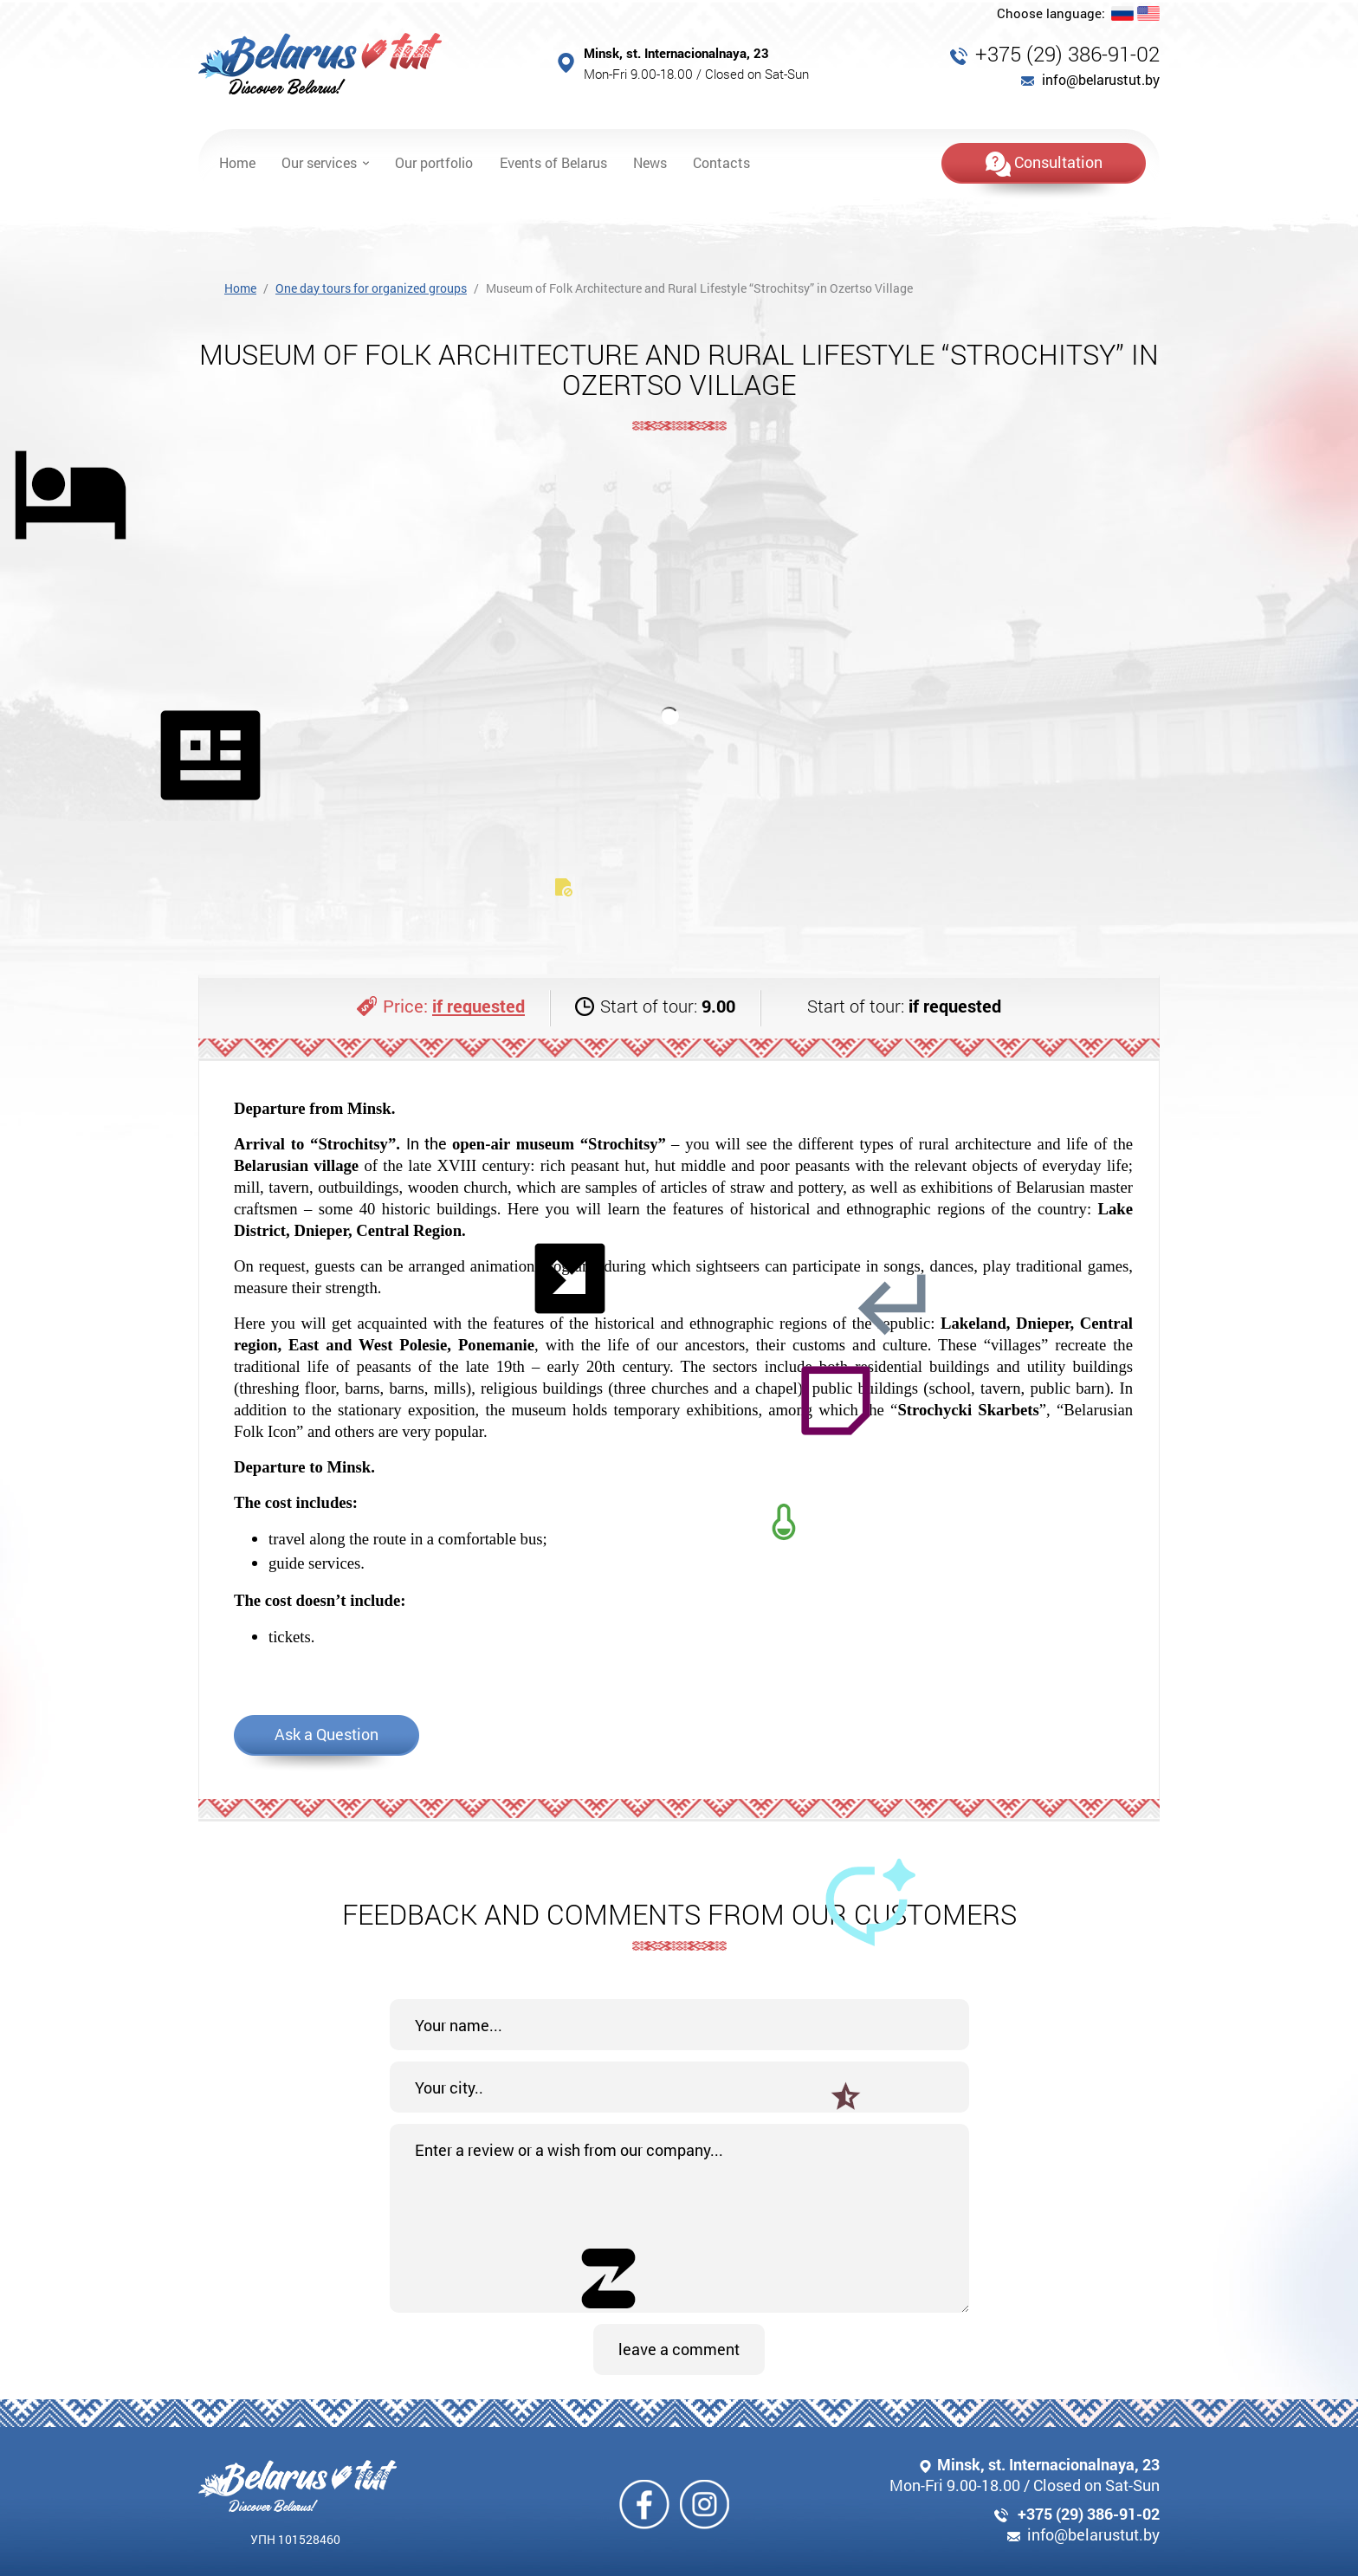 Image resolution: width=1358 pixels, height=2576 pixels. What do you see at coordinates (570, 1278) in the screenshot?
I see `navigate to the next item diagonally` at bounding box center [570, 1278].